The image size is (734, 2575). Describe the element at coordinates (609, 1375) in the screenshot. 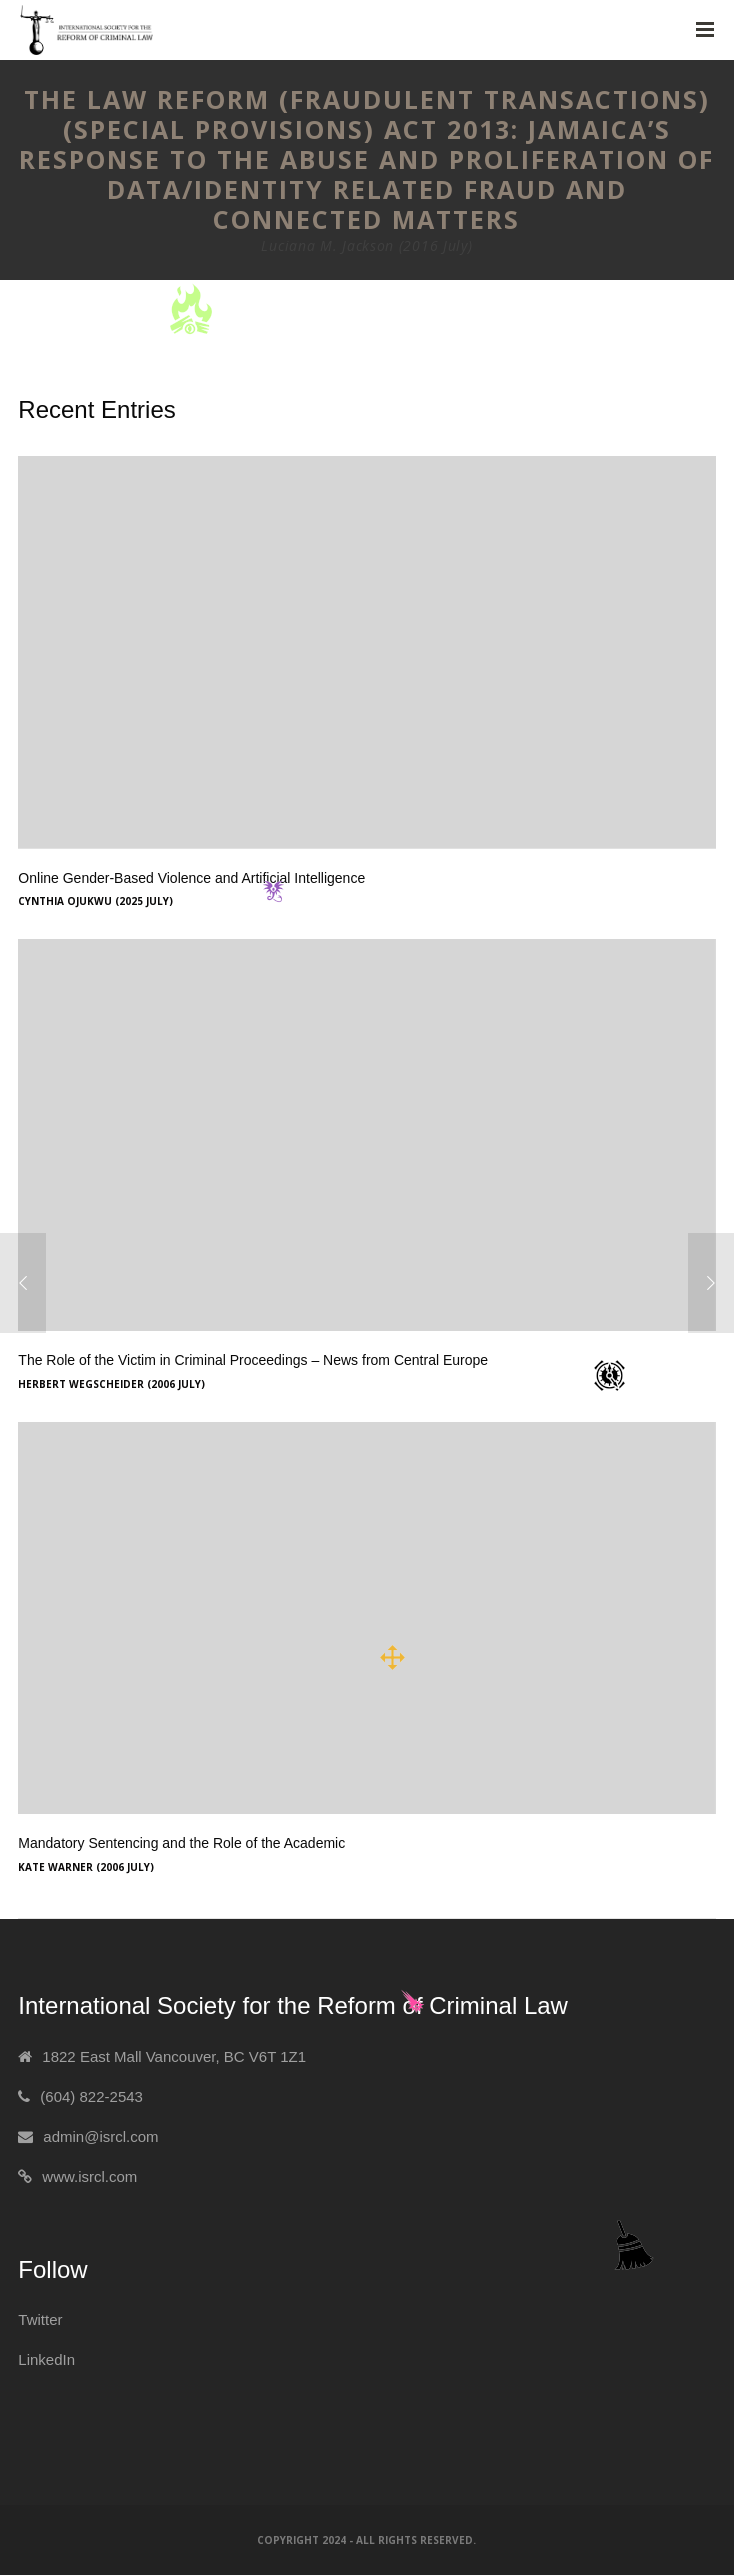

I see `access automation or scheduled task settings` at that location.